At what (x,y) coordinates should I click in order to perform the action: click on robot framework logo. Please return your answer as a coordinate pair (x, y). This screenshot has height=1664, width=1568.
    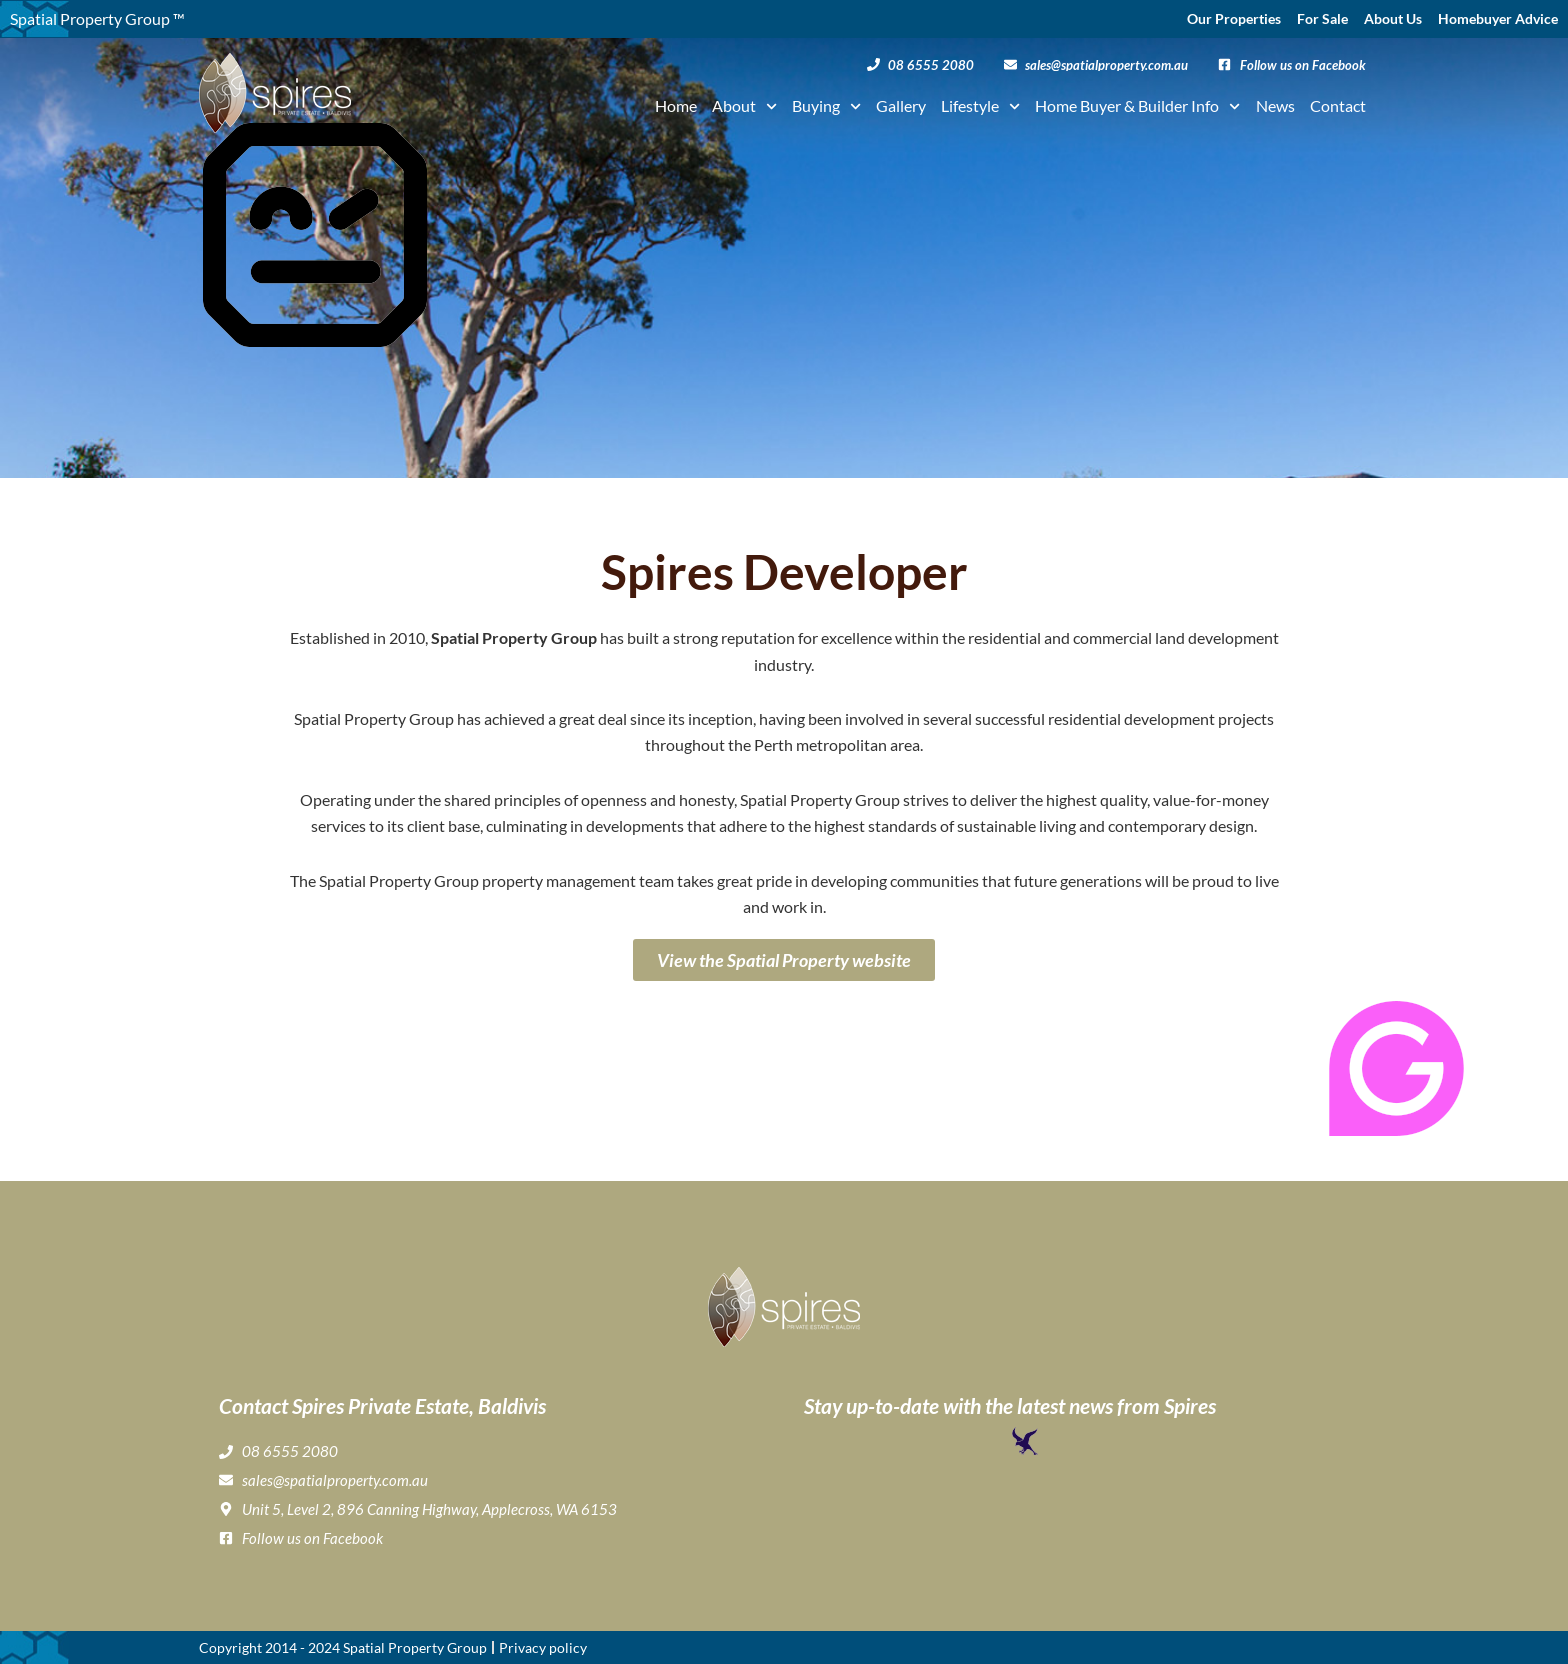
    Looking at the image, I should click on (315, 235).